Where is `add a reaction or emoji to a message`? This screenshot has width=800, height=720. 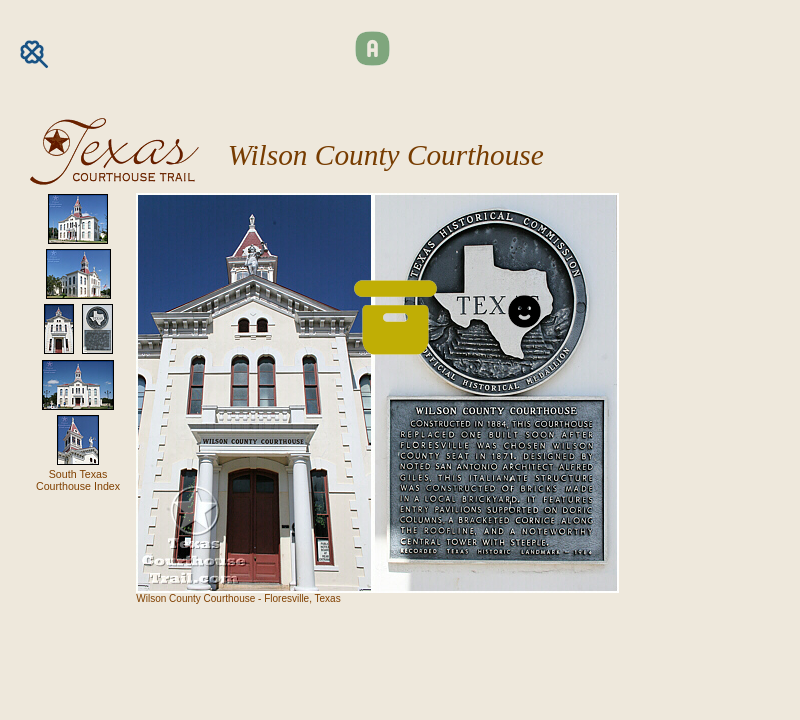
add a reaction or emoji to a message is located at coordinates (524, 311).